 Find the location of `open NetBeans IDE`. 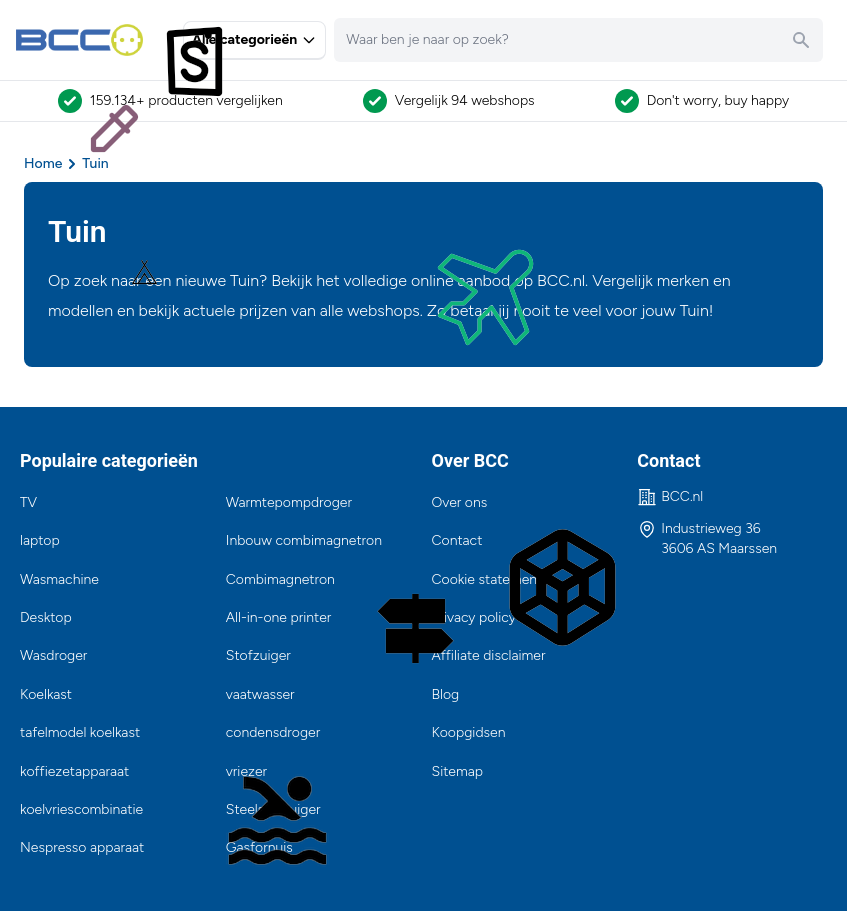

open NetBeans IDE is located at coordinates (562, 587).